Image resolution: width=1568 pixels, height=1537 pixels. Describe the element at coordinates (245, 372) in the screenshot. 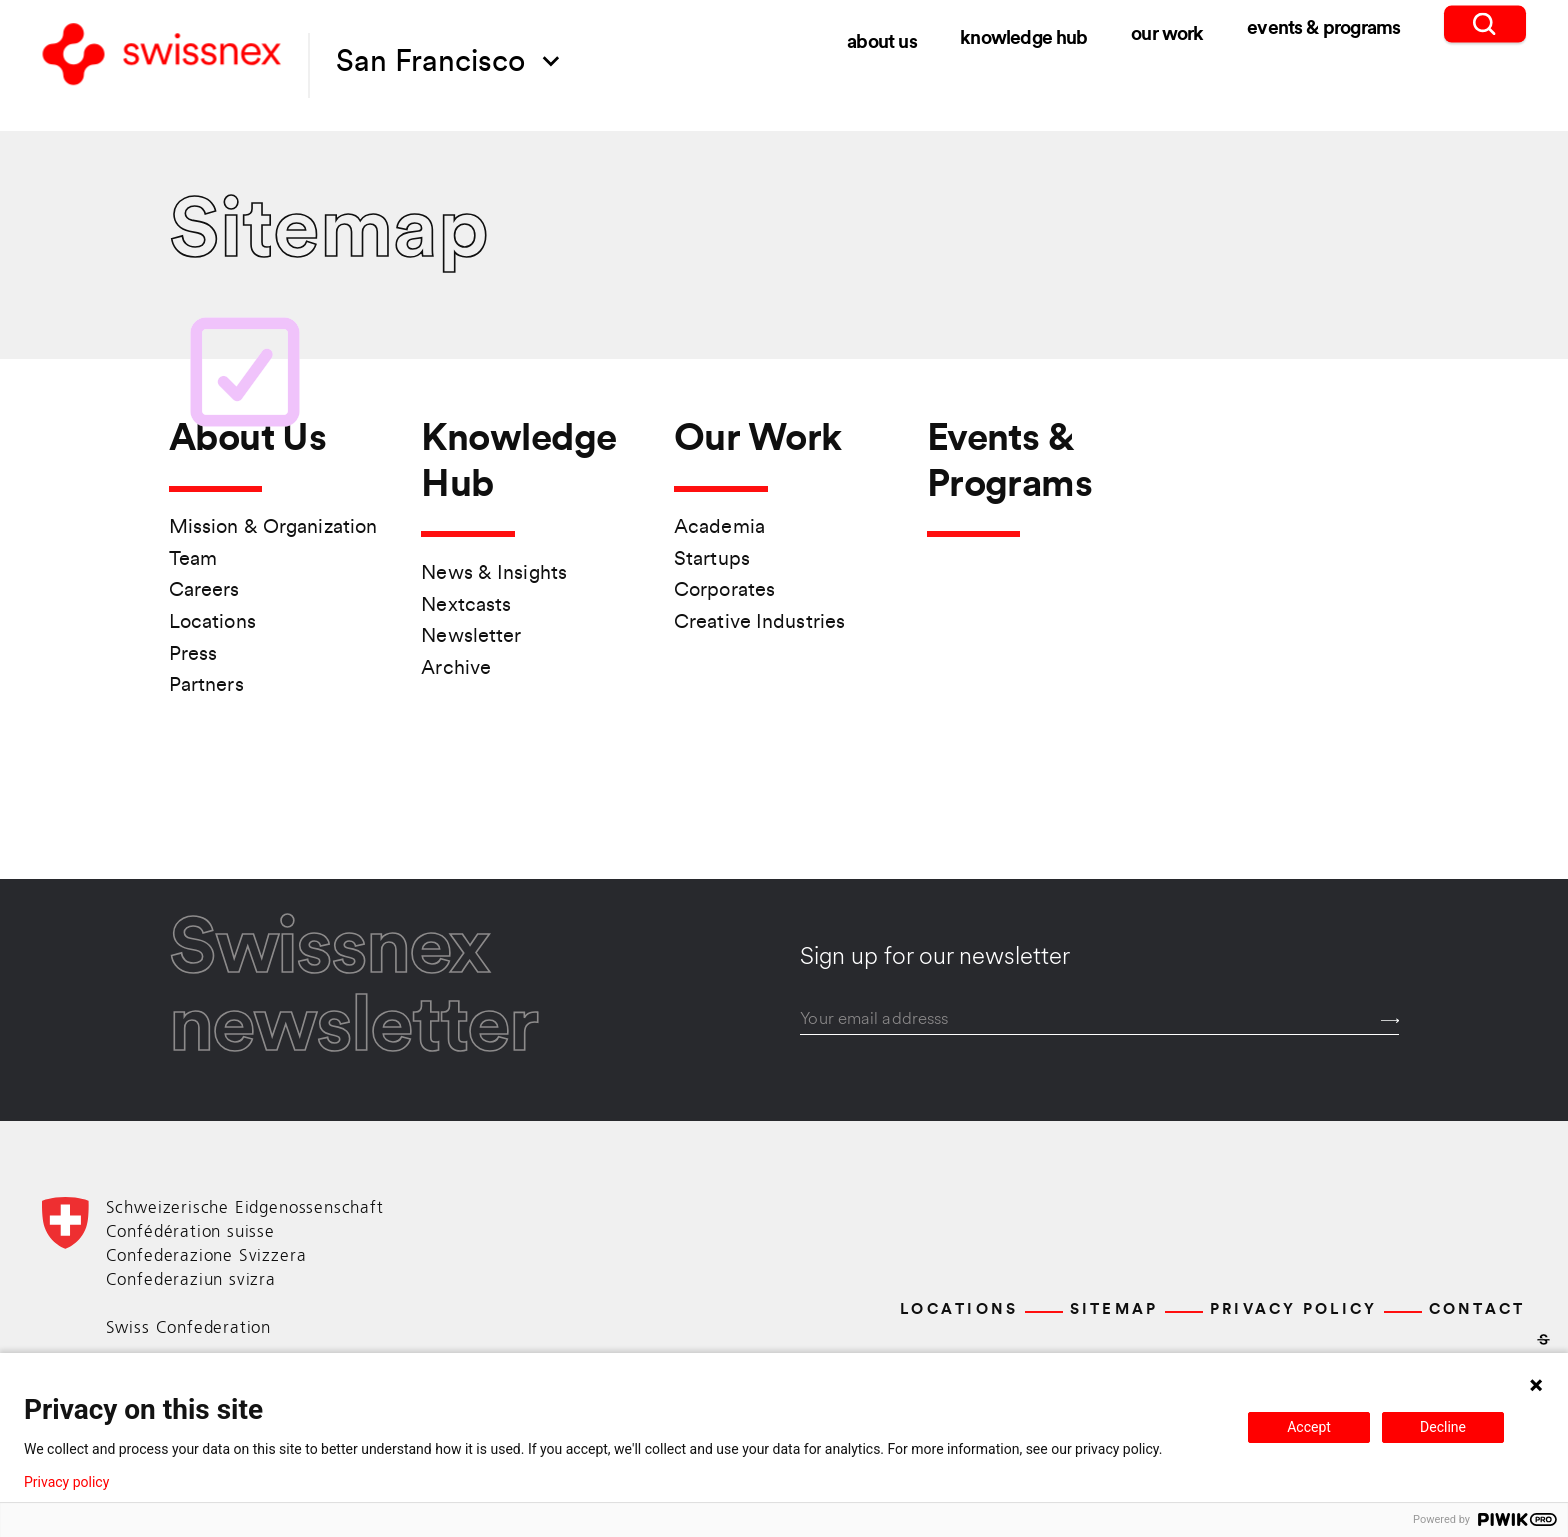

I see `mark task as complete` at that location.